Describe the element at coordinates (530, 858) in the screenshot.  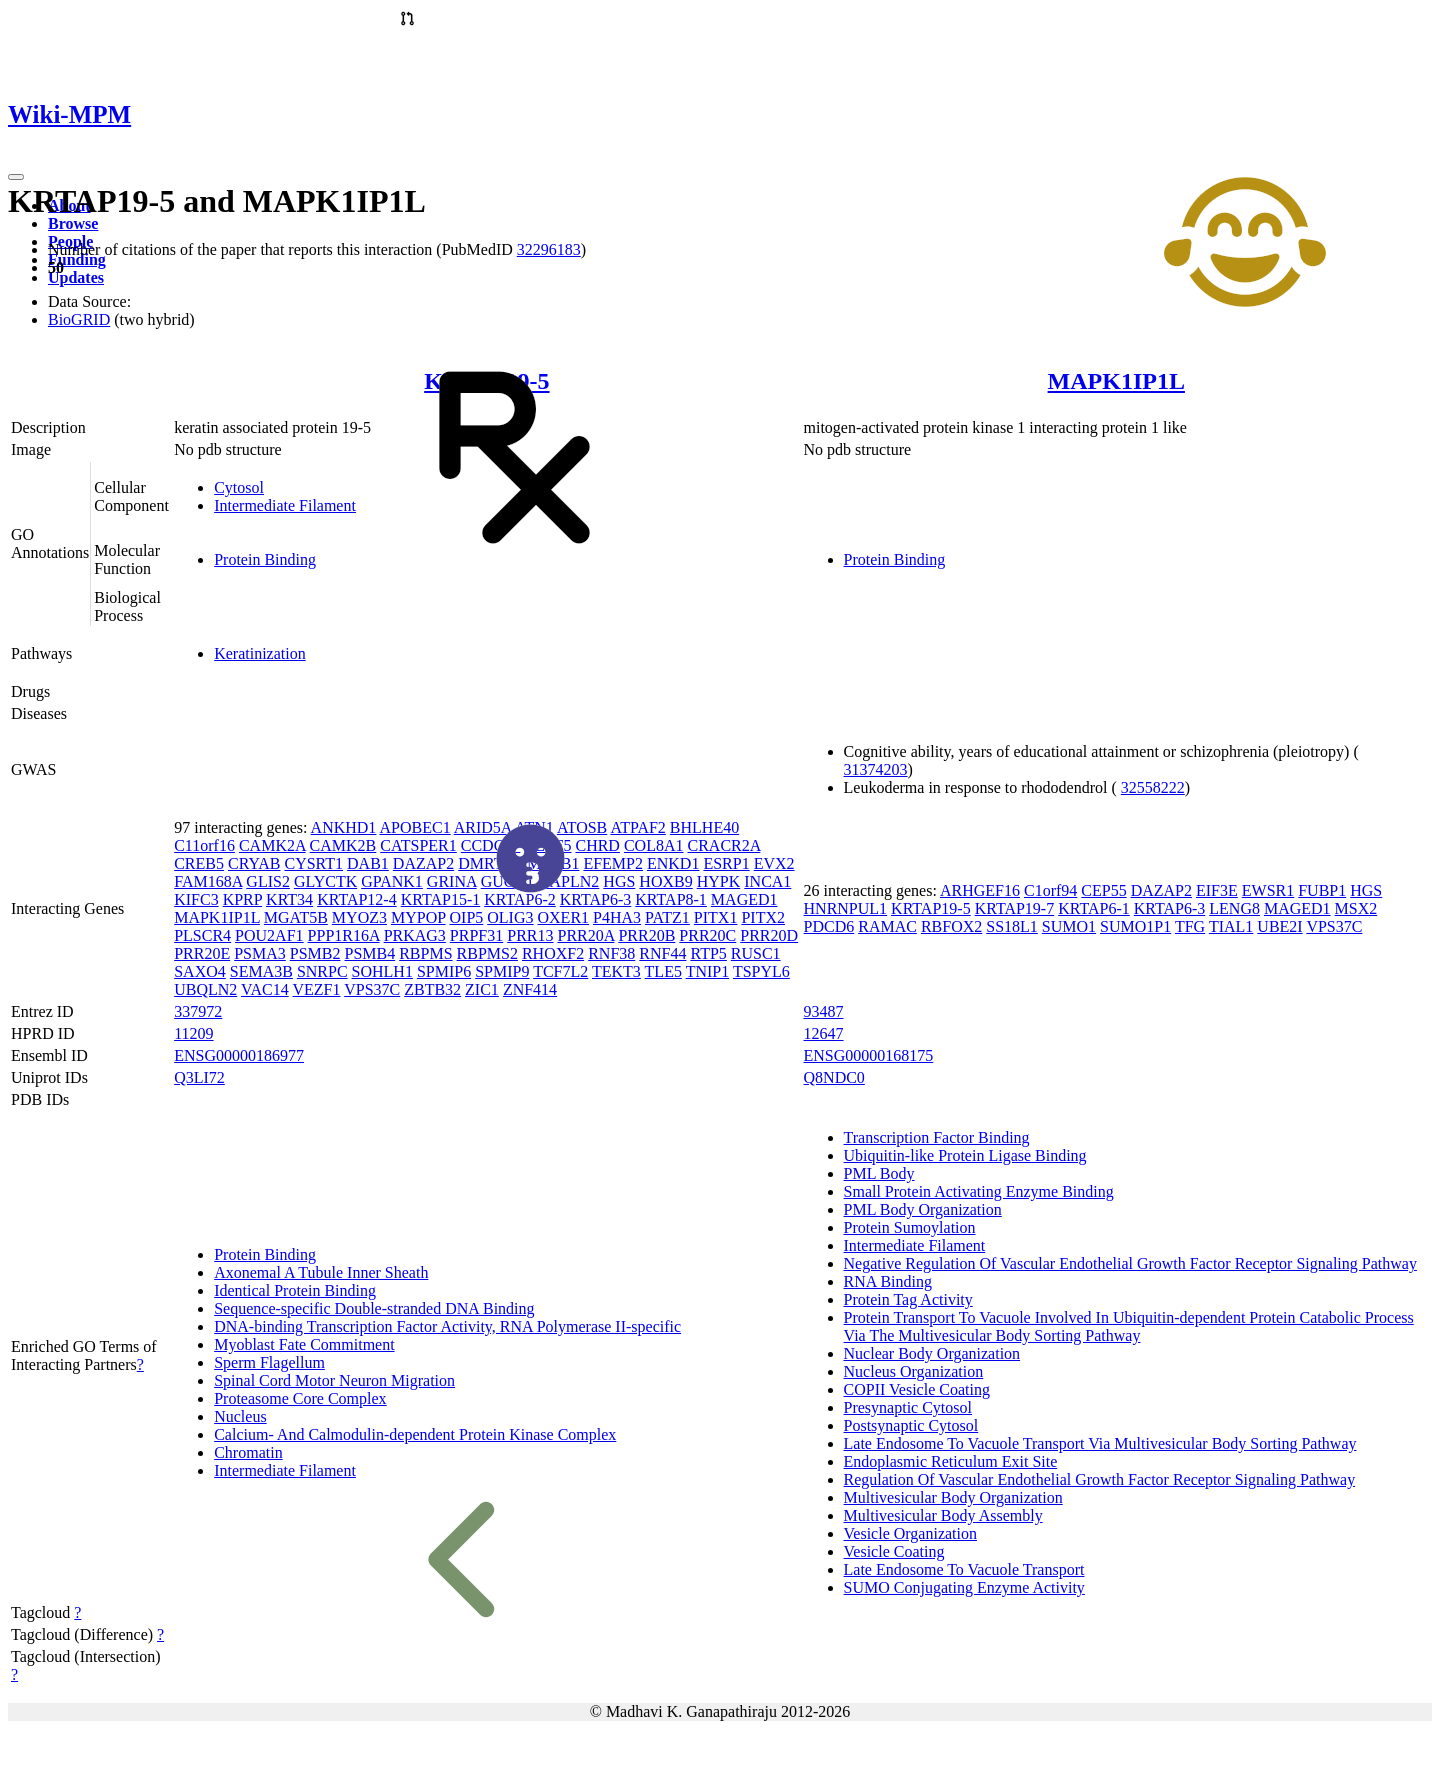
I see `send a kiss emoji in chat` at that location.